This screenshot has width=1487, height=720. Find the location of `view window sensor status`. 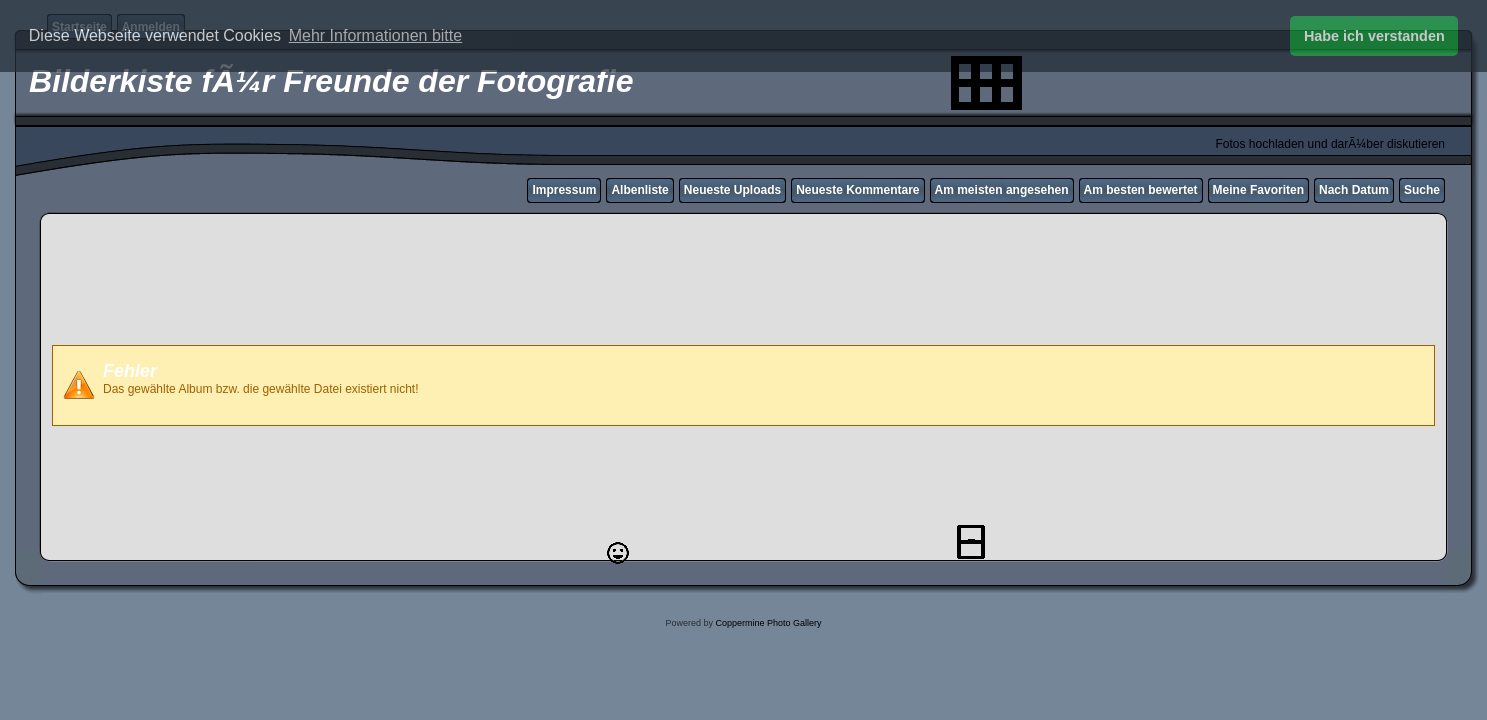

view window sensor status is located at coordinates (971, 542).